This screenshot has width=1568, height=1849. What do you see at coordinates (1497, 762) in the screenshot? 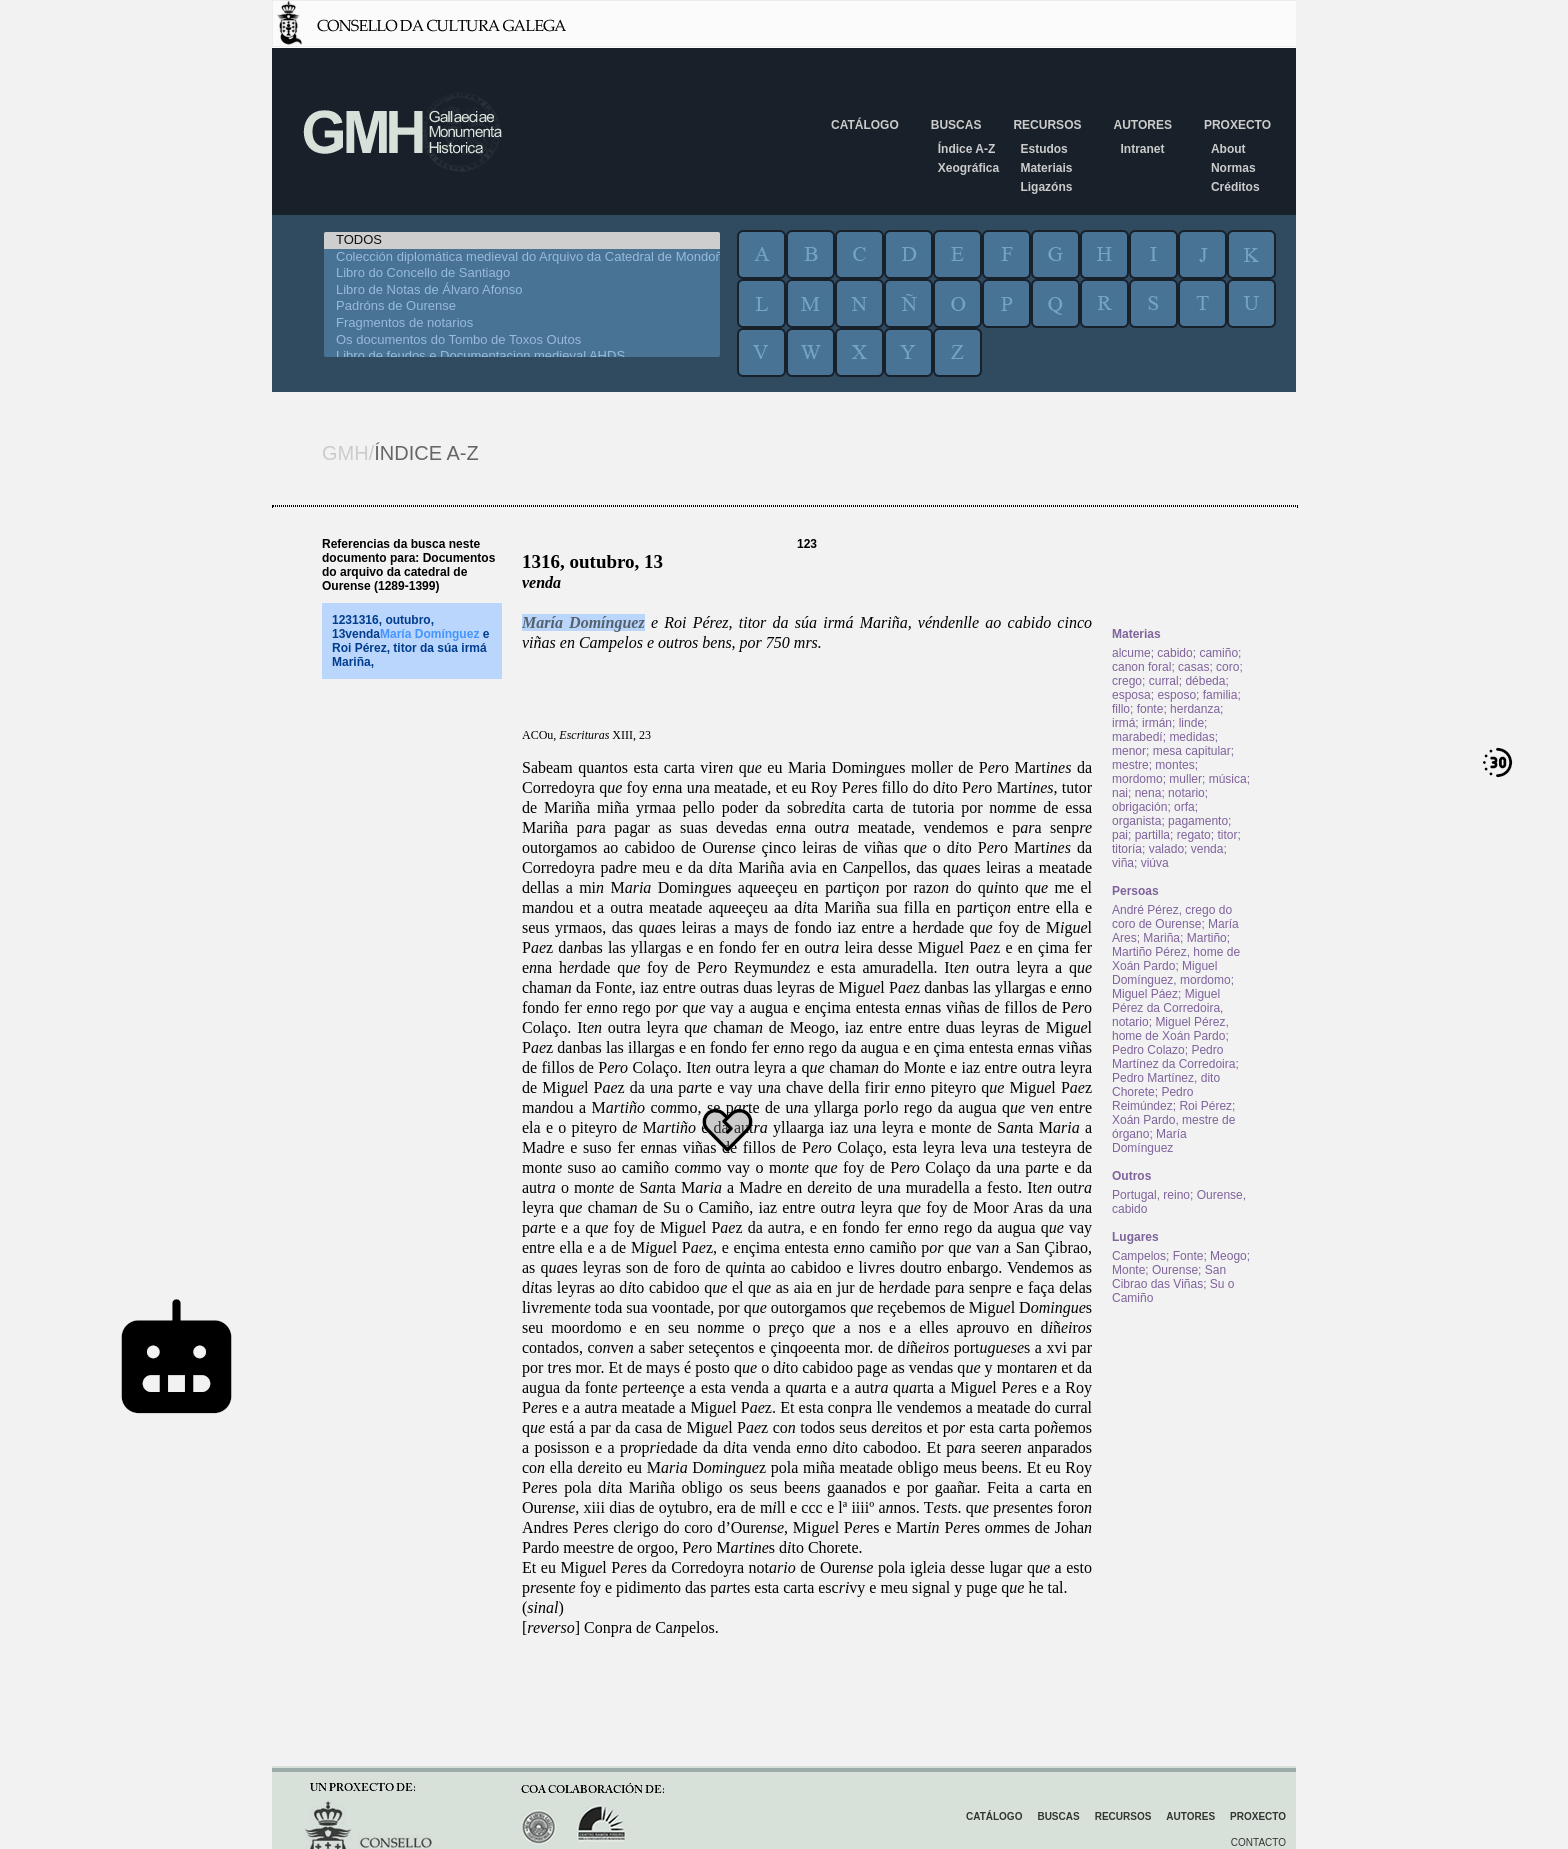
I see `set timer for 30 seconds or minutes` at bounding box center [1497, 762].